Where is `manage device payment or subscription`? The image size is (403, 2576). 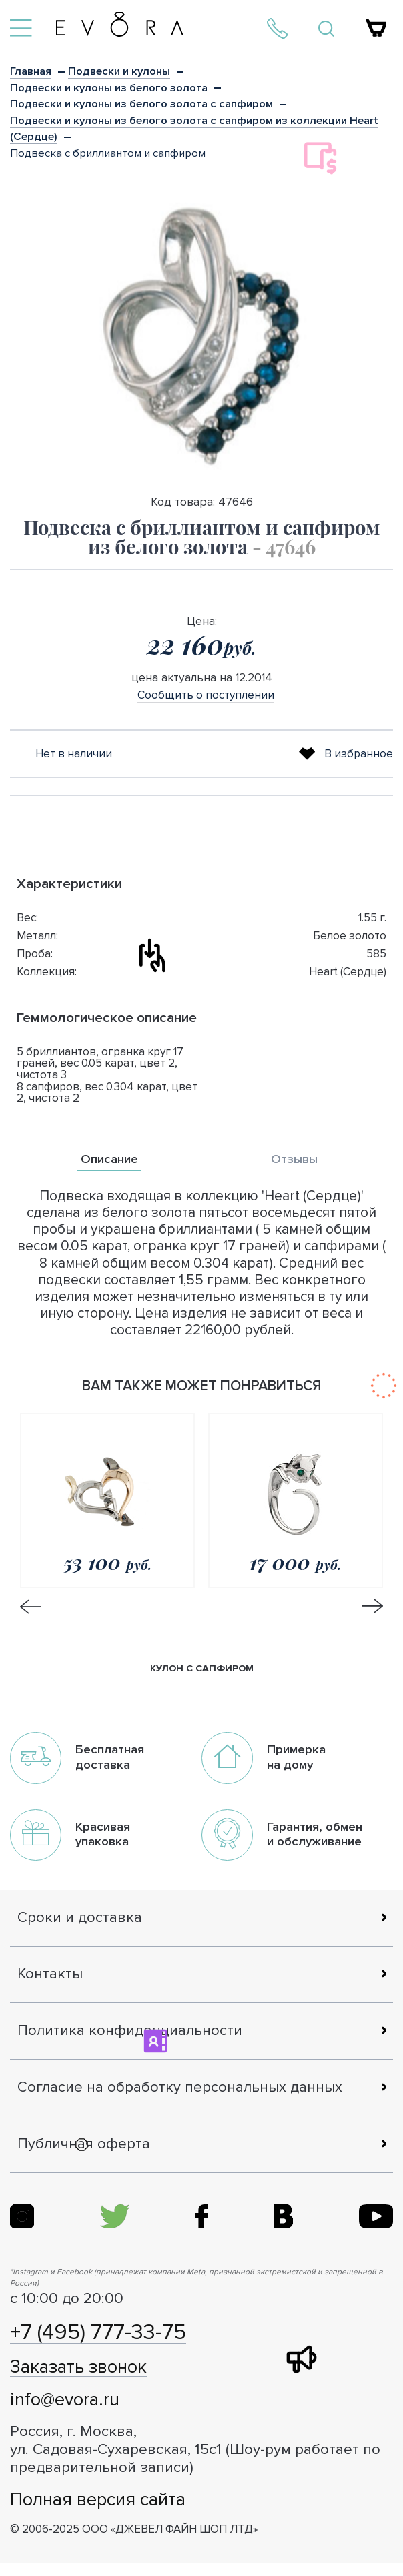 manage device payment or subscription is located at coordinates (320, 157).